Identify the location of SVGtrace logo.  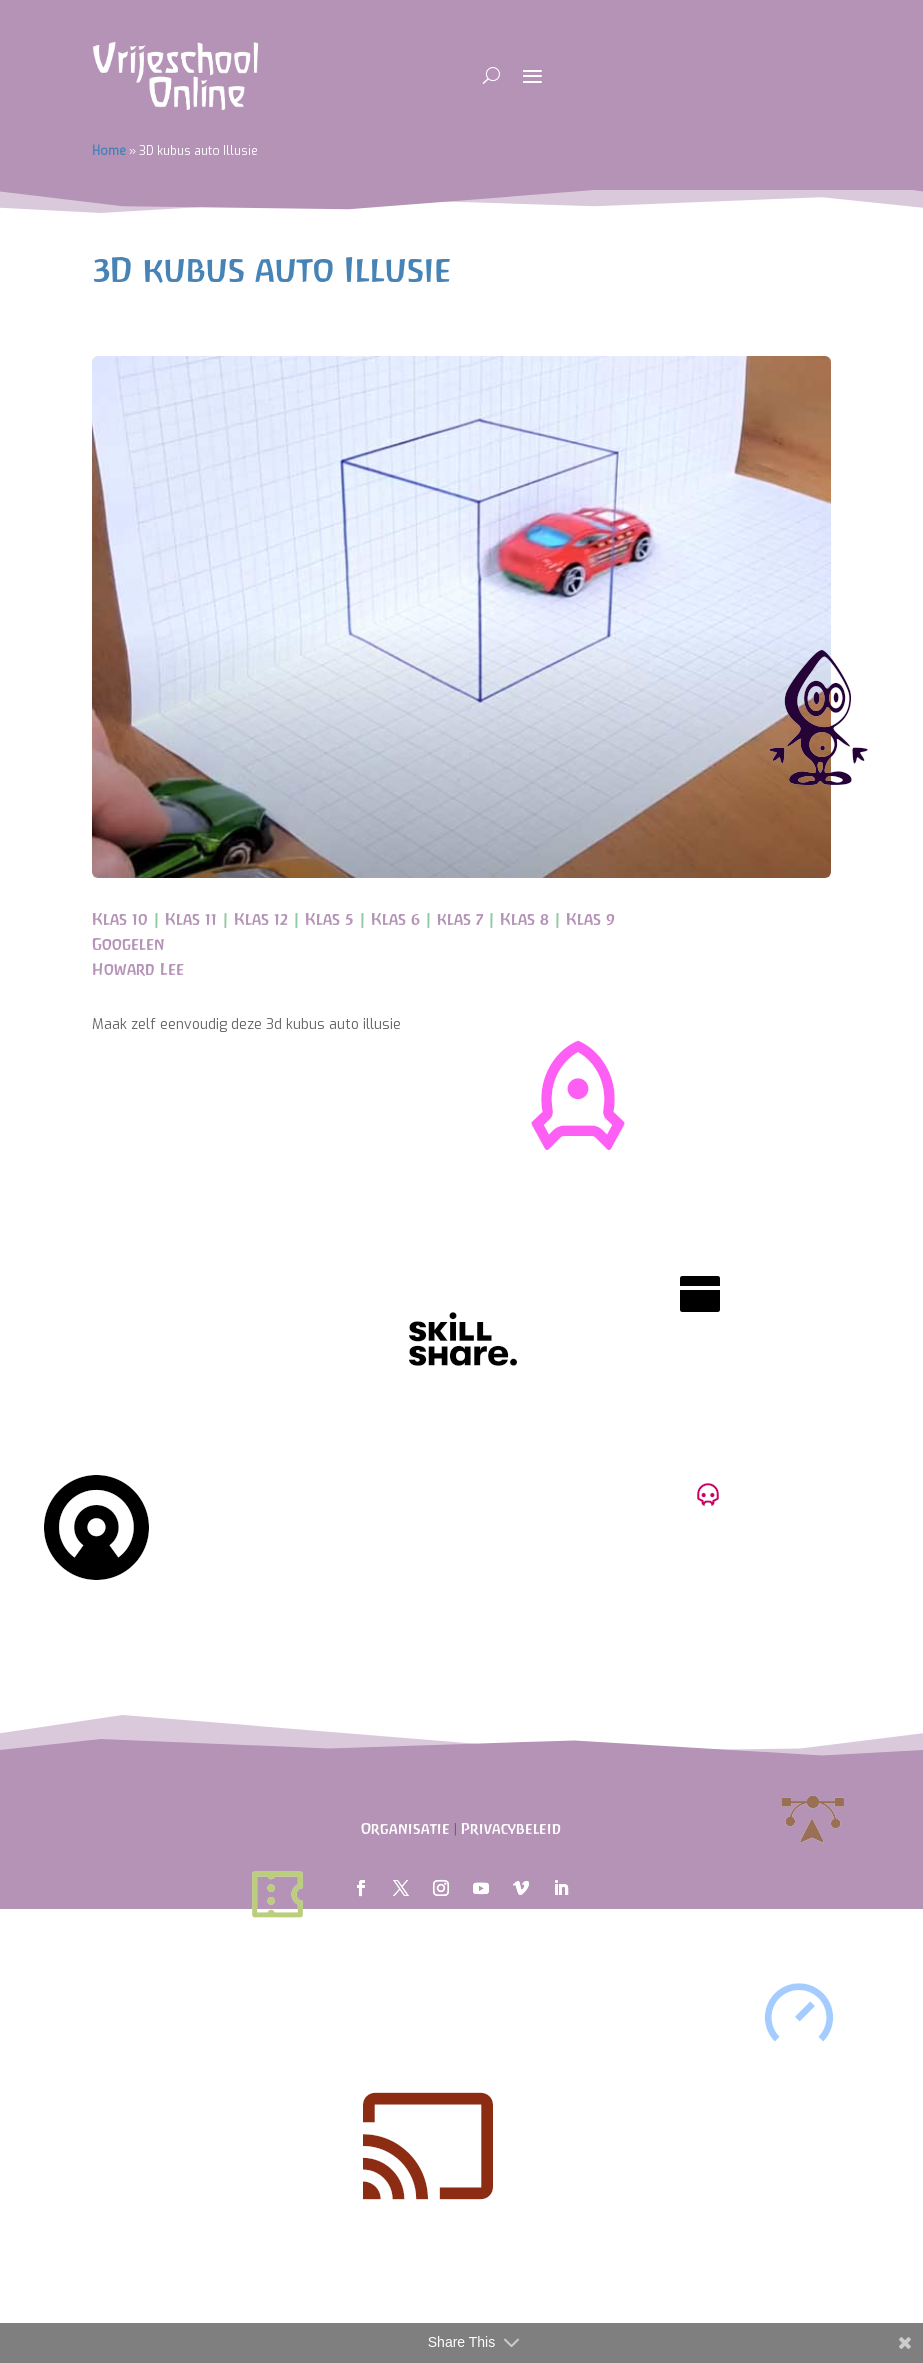
(813, 1819).